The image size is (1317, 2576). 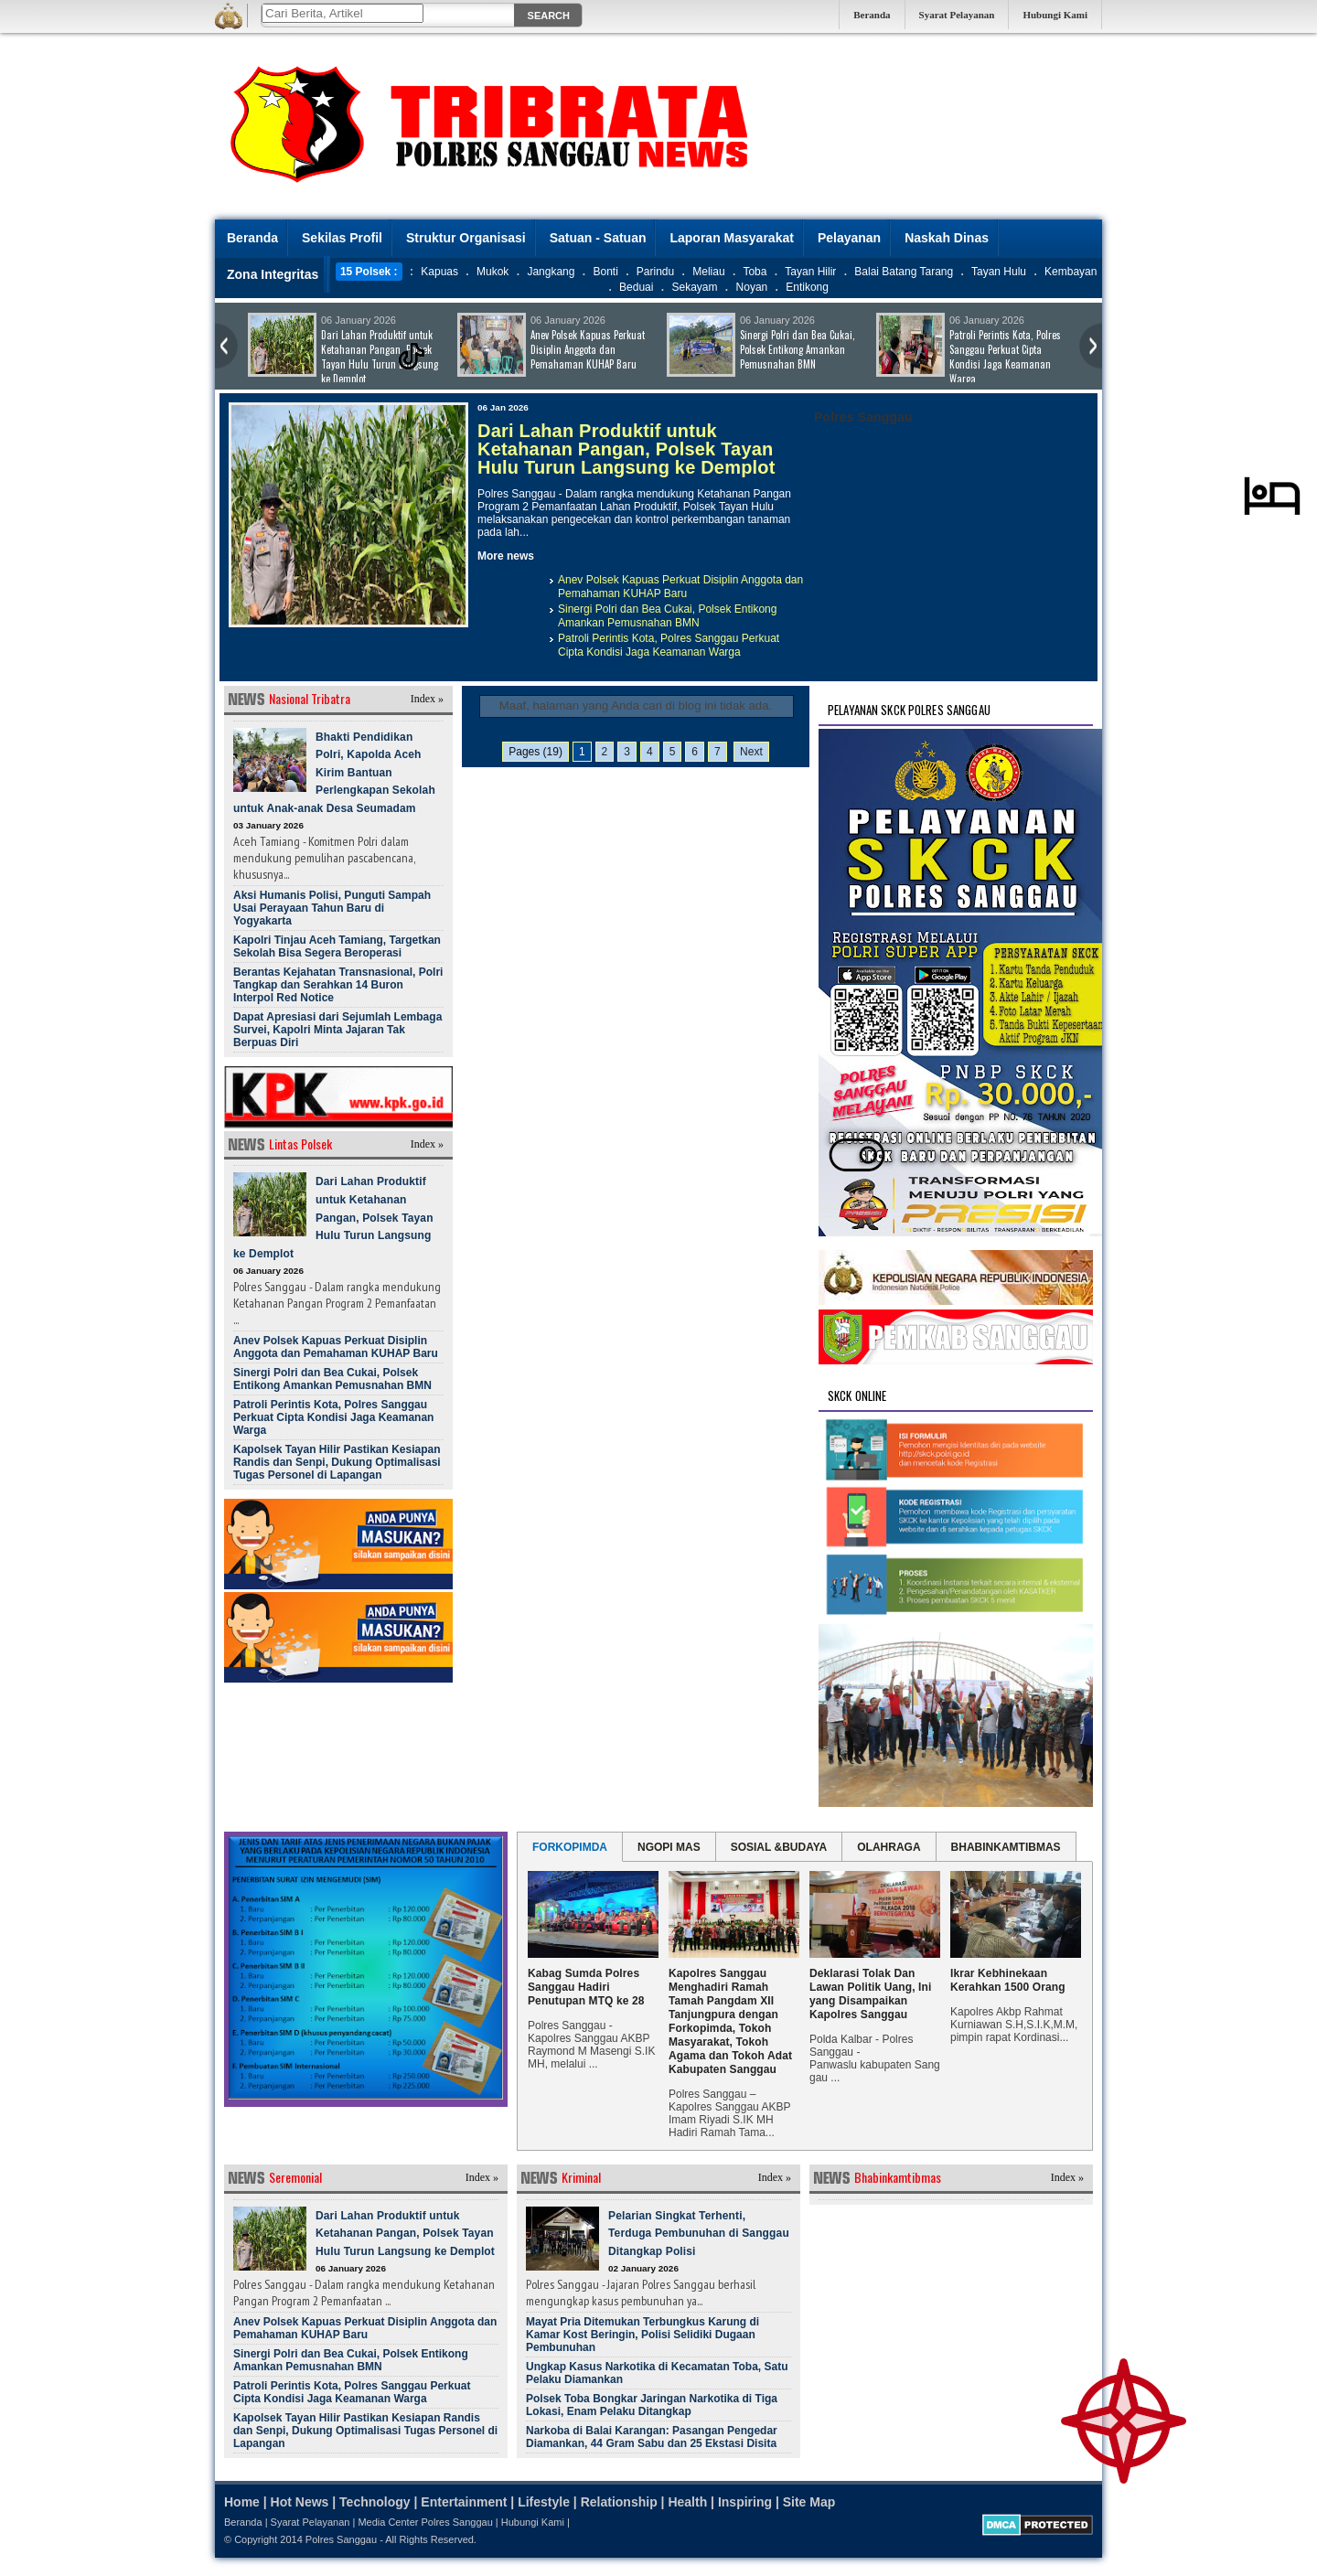 What do you see at coordinates (412, 357) in the screenshot?
I see `open TikTok app` at bounding box center [412, 357].